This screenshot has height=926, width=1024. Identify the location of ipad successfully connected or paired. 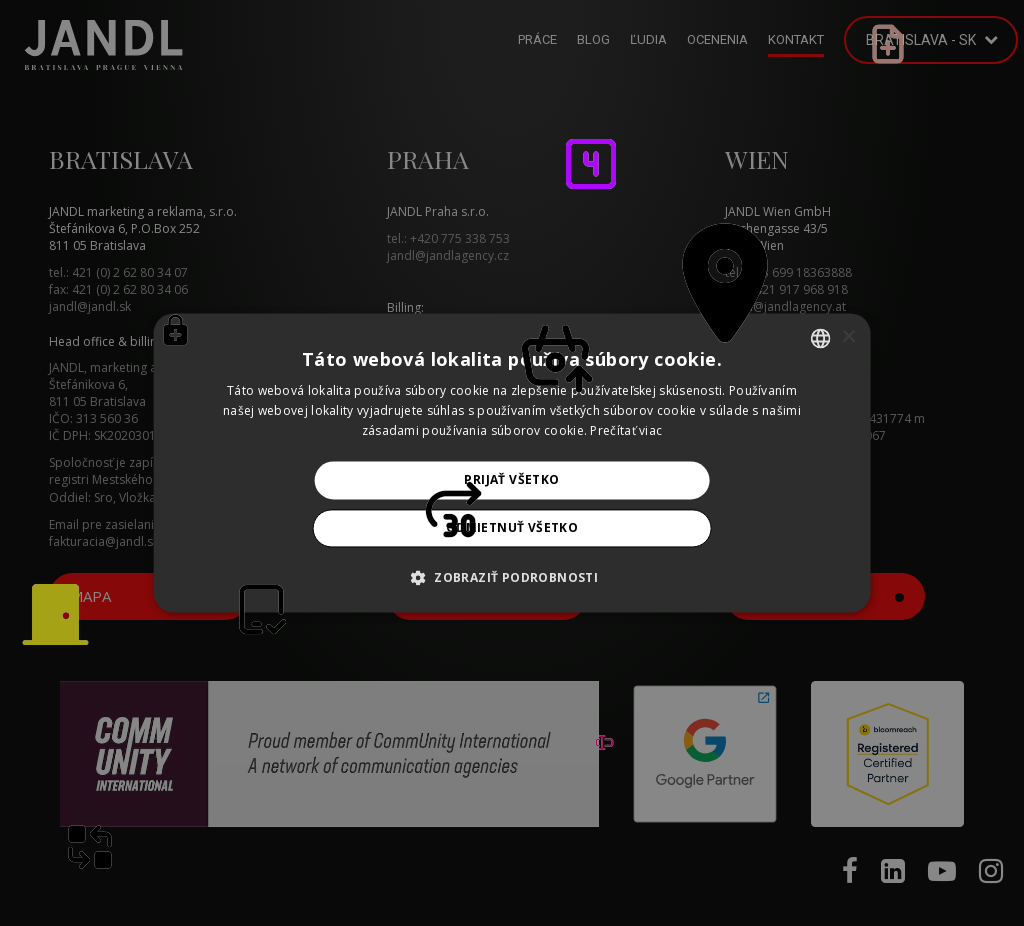
(261, 609).